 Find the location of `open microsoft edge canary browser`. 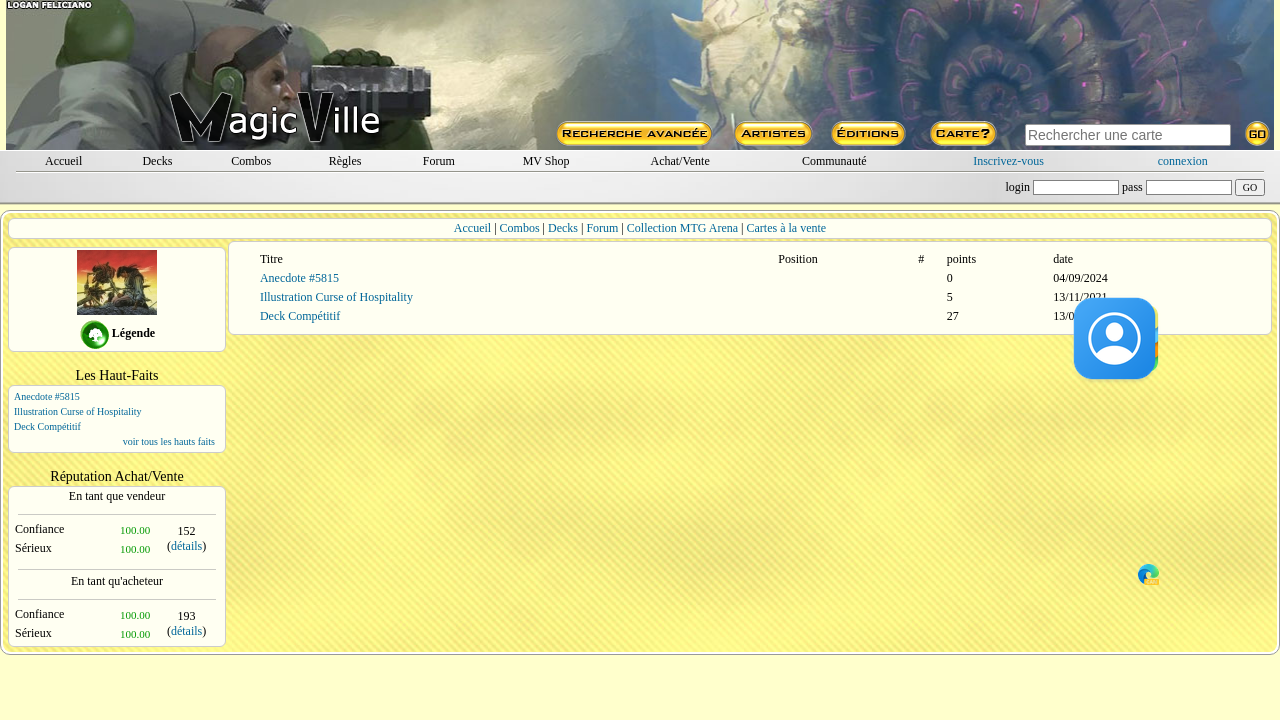

open microsoft edge canary browser is located at coordinates (1148, 574).